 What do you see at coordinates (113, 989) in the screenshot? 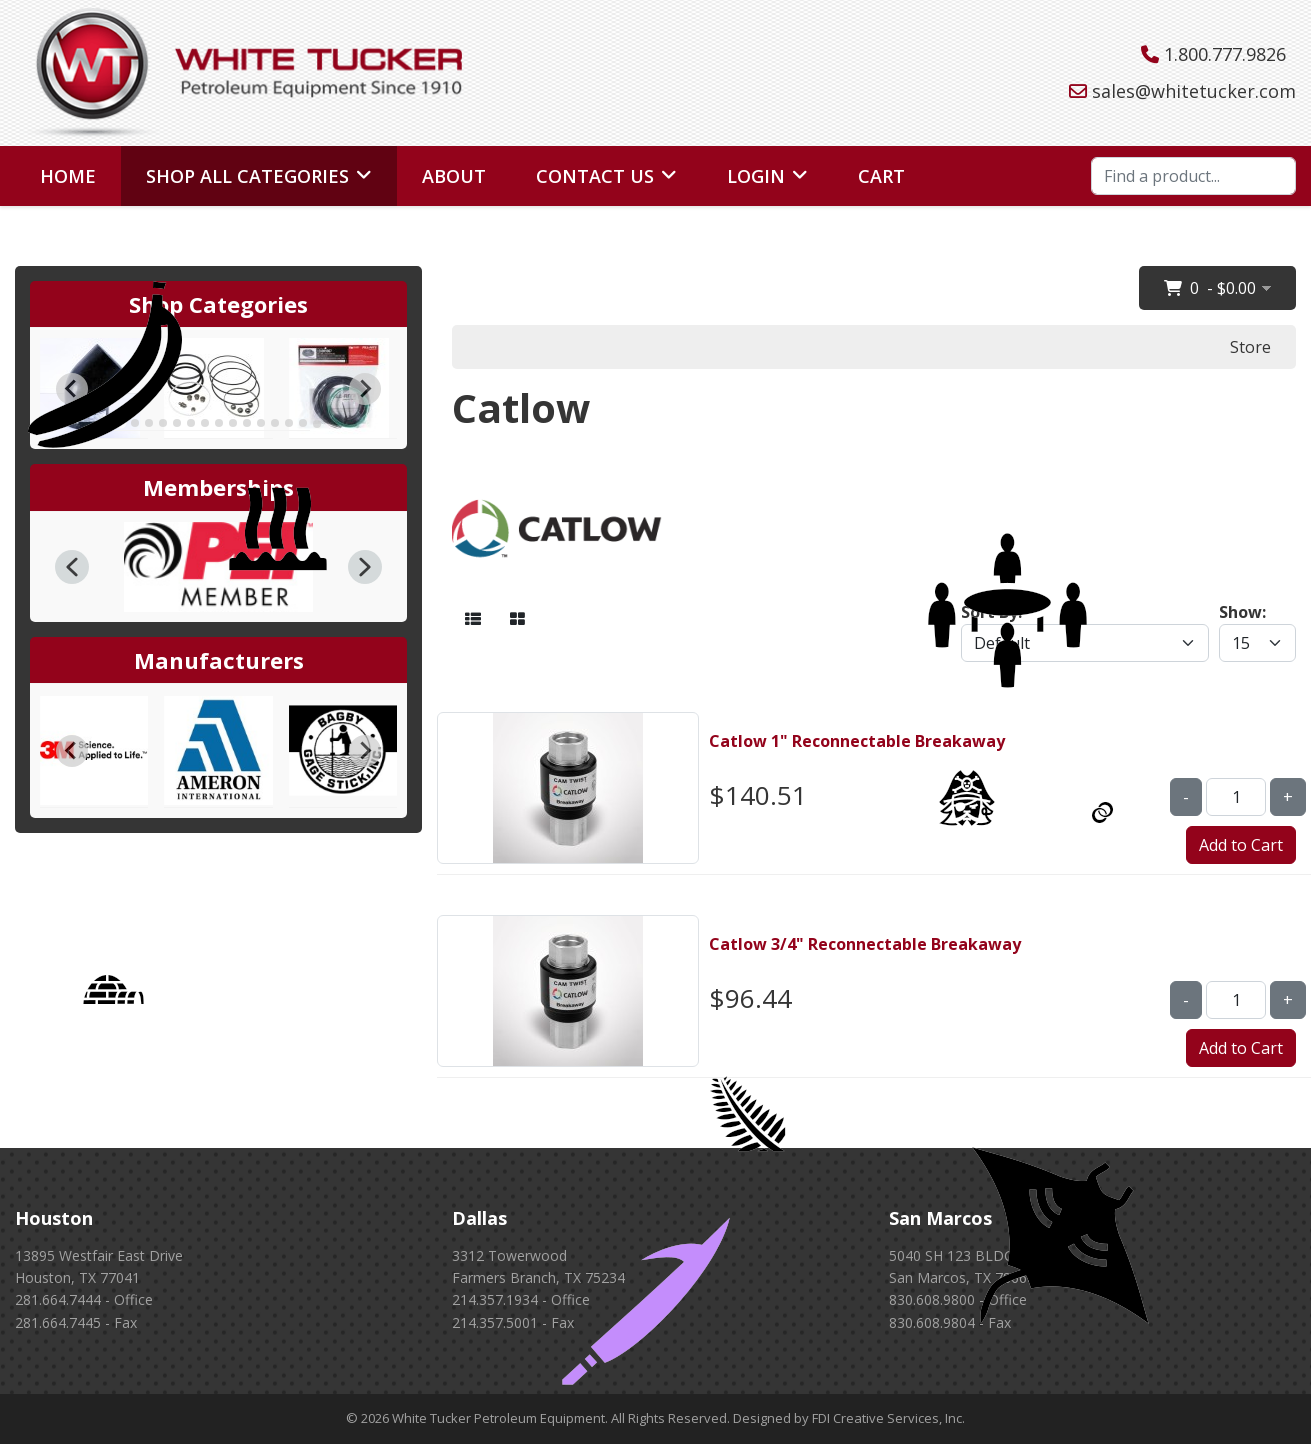
I see `winter or arctic themed content` at bounding box center [113, 989].